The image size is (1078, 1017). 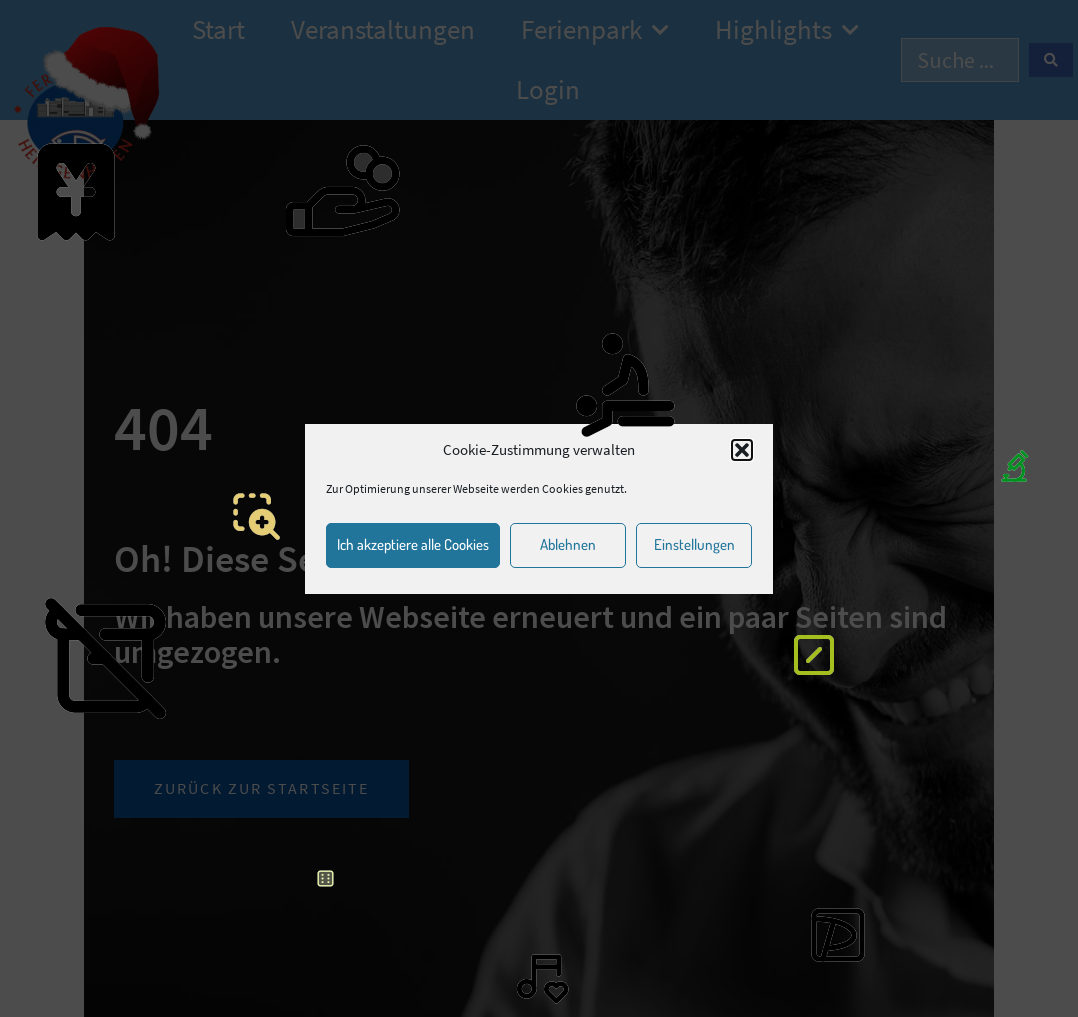 I want to click on access massage or spa services, so click(x=628, y=380).